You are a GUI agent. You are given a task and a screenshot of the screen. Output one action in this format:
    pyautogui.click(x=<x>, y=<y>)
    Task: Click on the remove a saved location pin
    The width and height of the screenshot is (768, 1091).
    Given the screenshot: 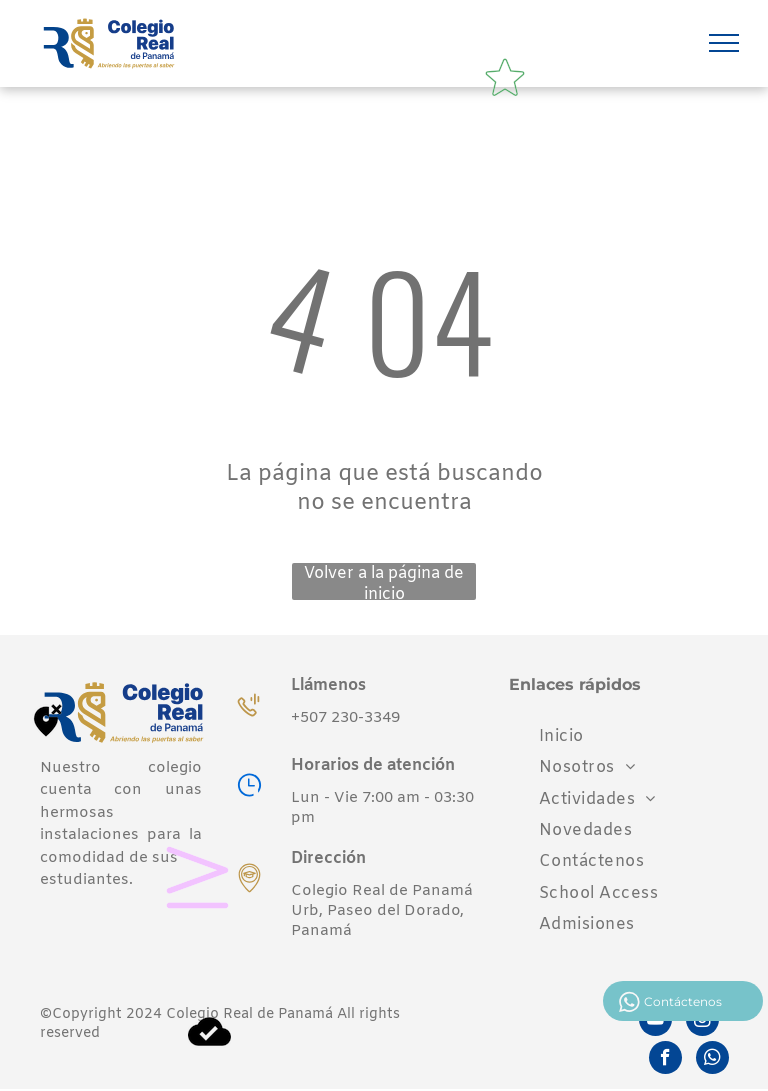 What is the action you would take?
    pyautogui.click(x=46, y=720)
    